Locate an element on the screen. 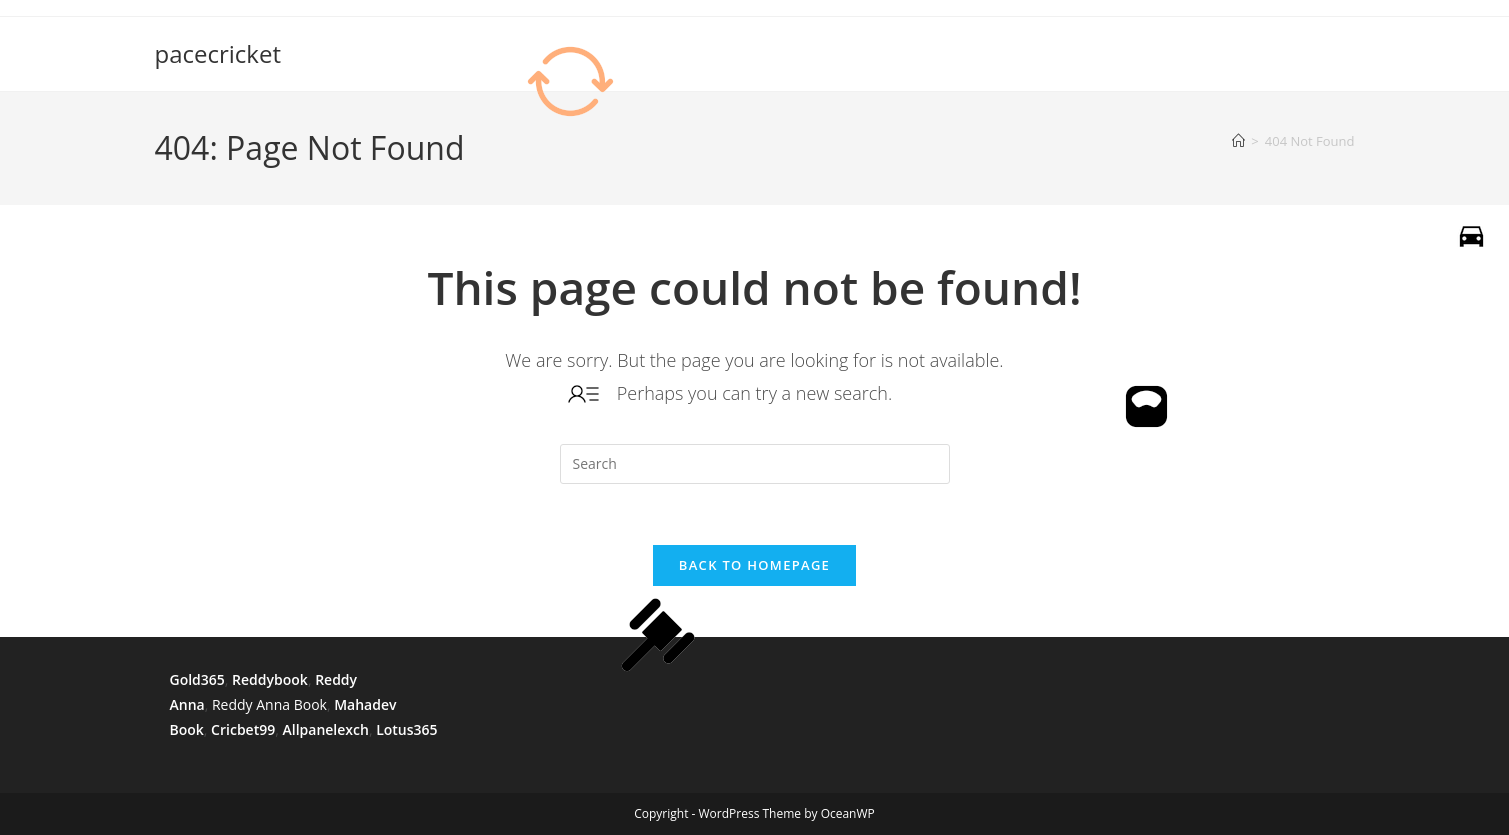 The width and height of the screenshot is (1509, 835). view weight or body measurements is located at coordinates (1146, 406).